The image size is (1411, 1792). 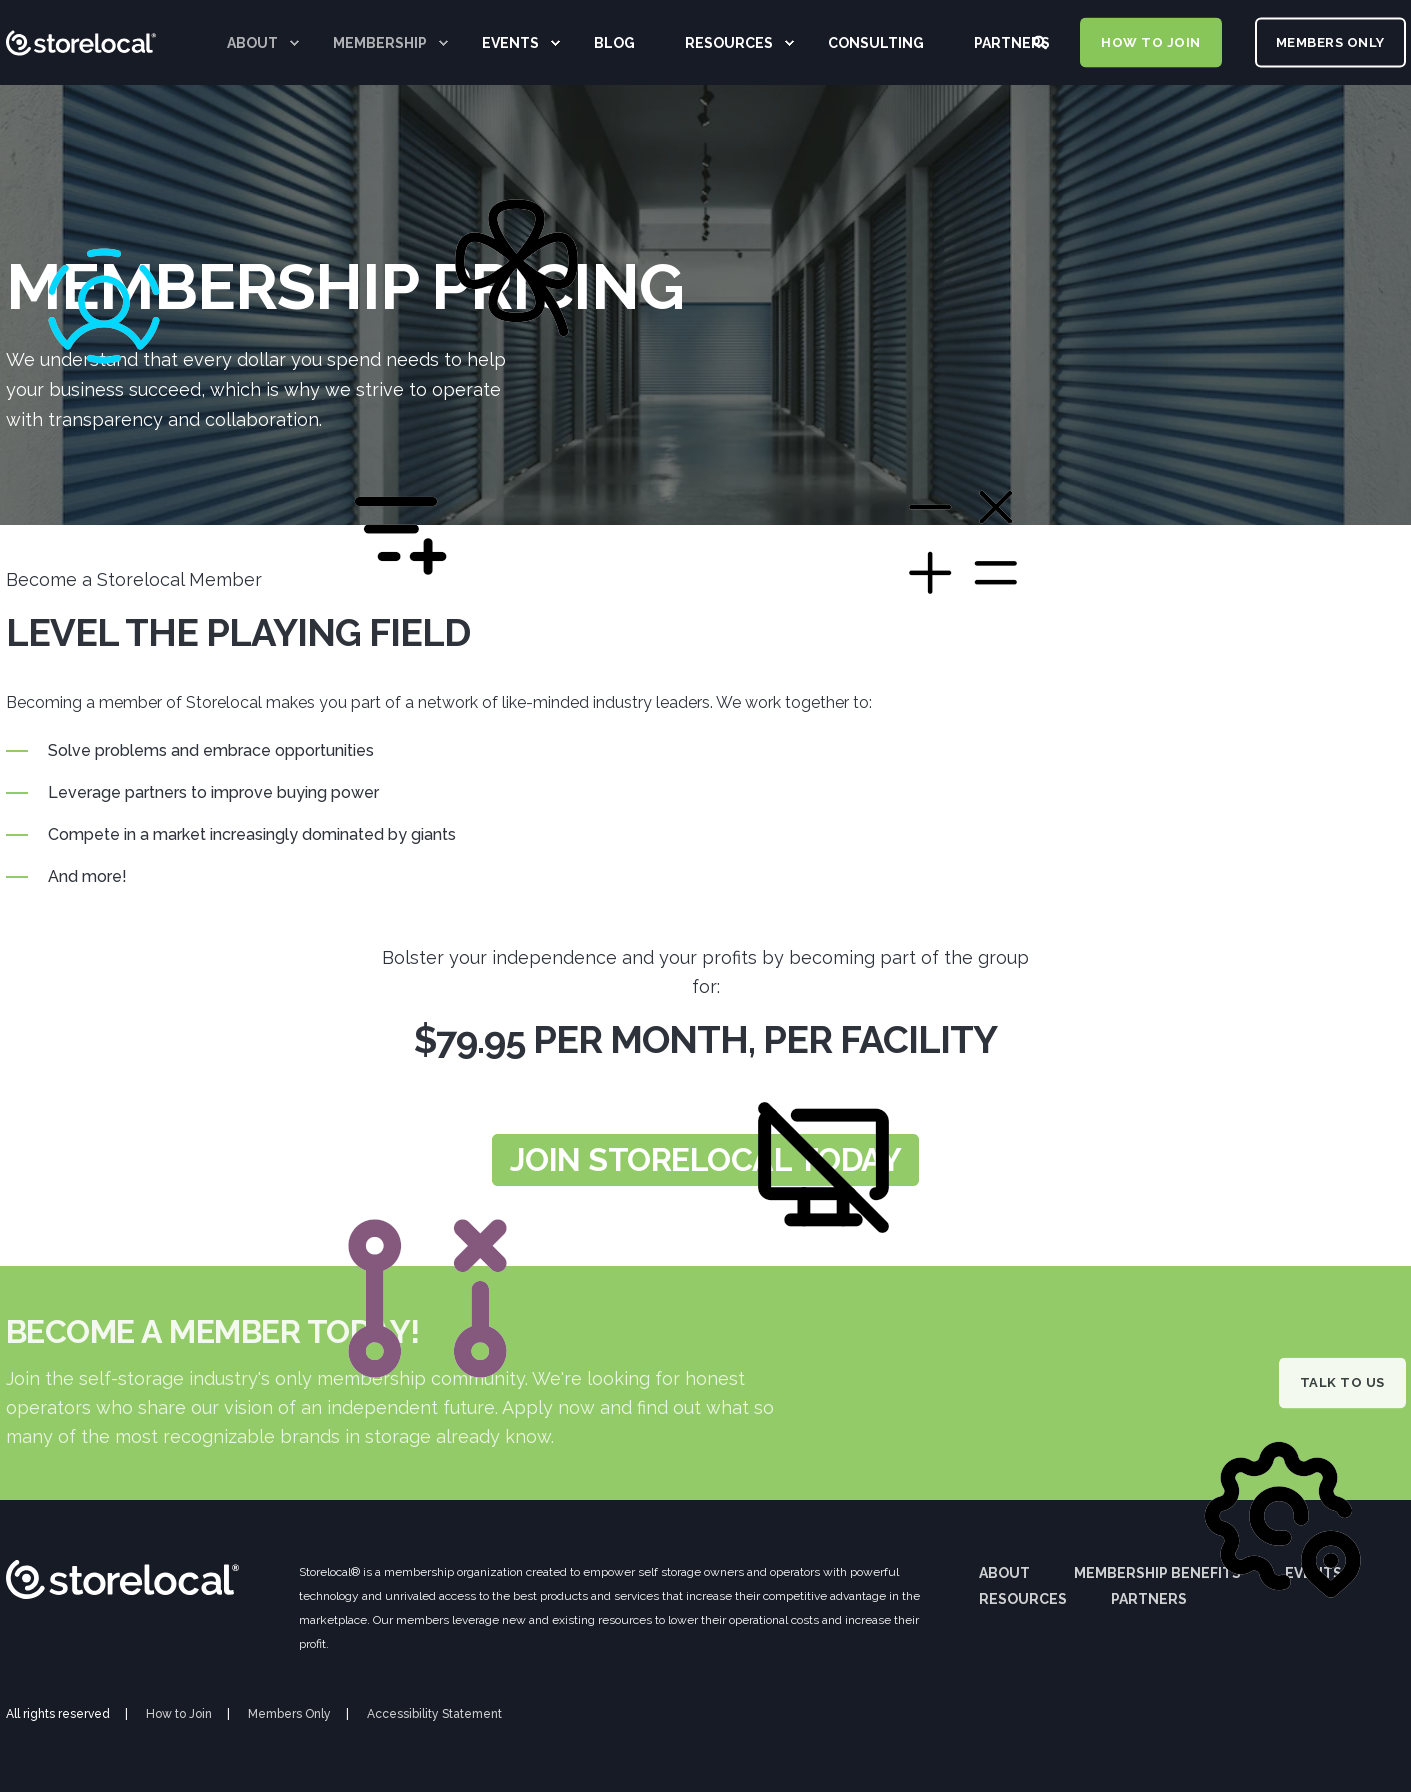 What do you see at coordinates (427, 1298) in the screenshot?
I see `a closed or rejected pull request` at bounding box center [427, 1298].